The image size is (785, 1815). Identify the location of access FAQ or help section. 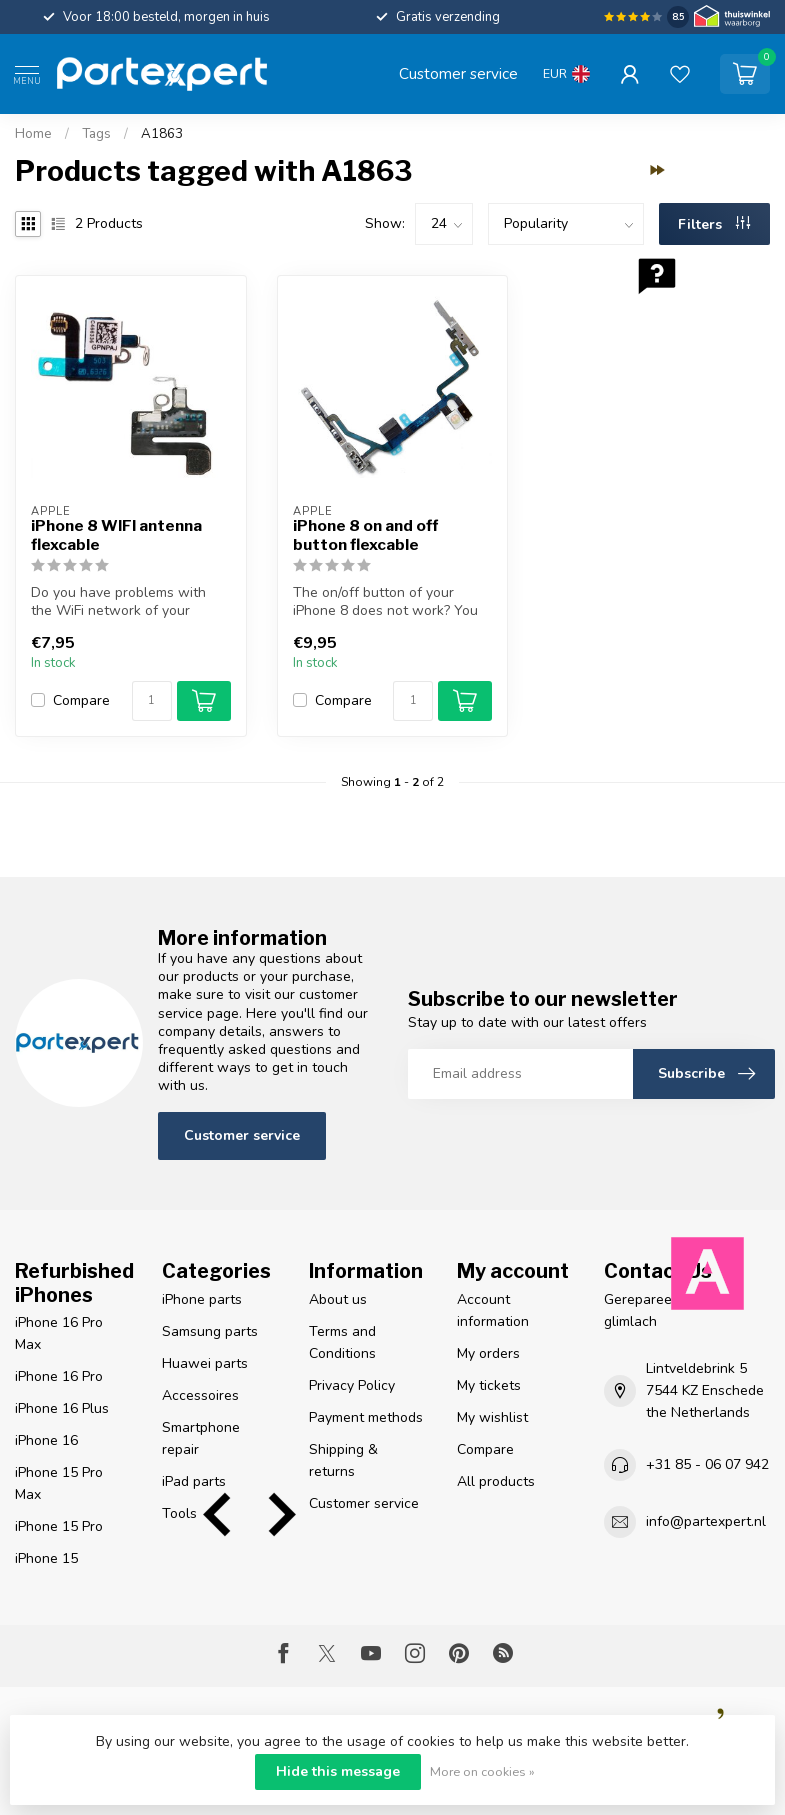
(657, 275).